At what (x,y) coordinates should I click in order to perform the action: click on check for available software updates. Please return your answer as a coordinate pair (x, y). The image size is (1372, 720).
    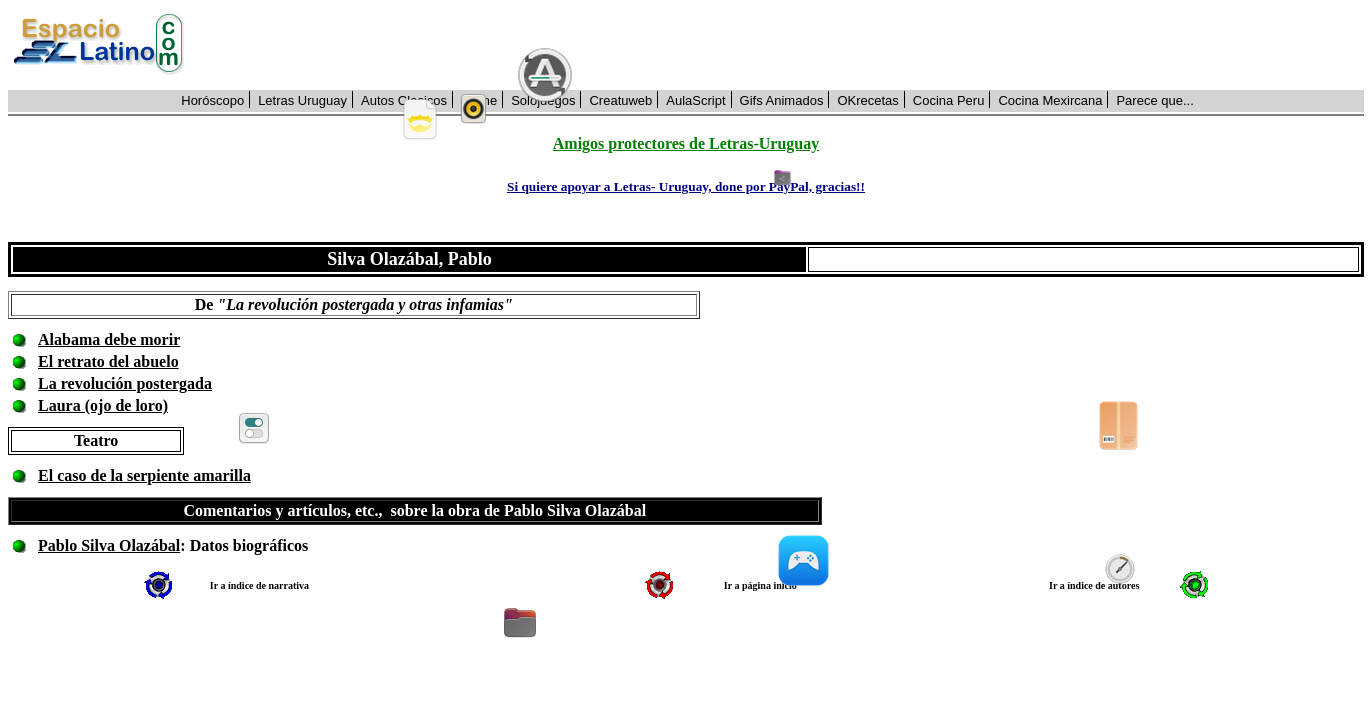
    Looking at the image, I should click on (545, 75).